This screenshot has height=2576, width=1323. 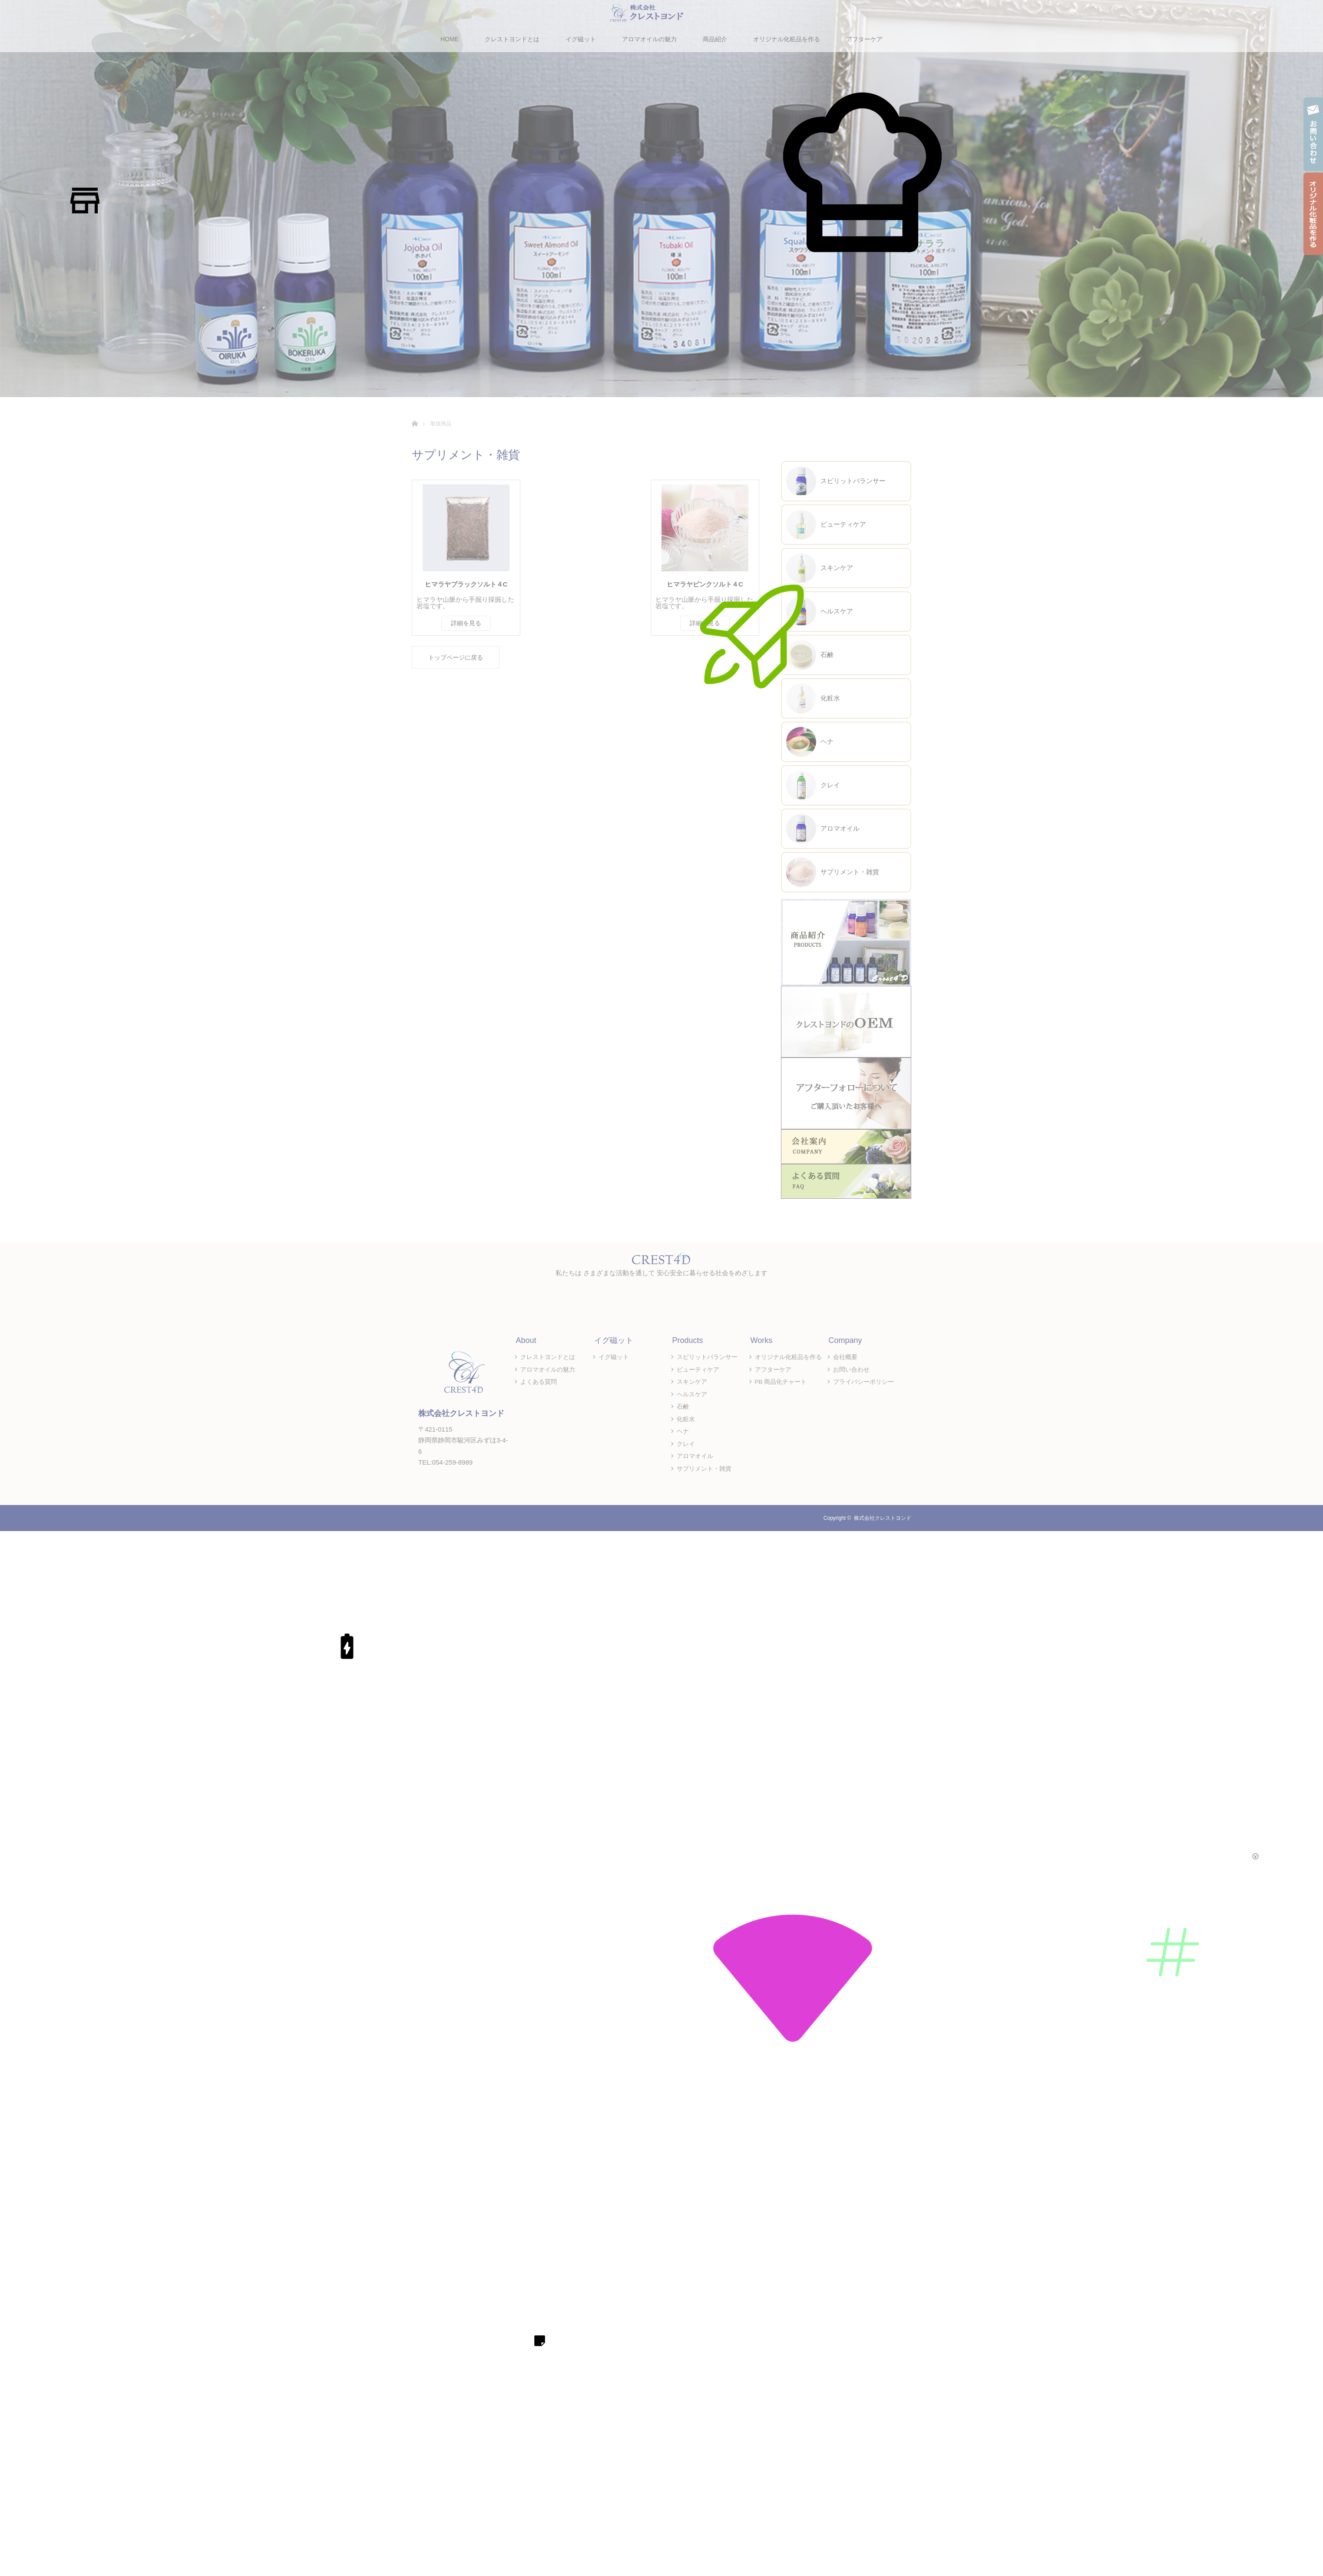 What do you see at coordinates (539, 2341) in the screenshot?
I see `create a new note` at bounding box center [539, 2341].